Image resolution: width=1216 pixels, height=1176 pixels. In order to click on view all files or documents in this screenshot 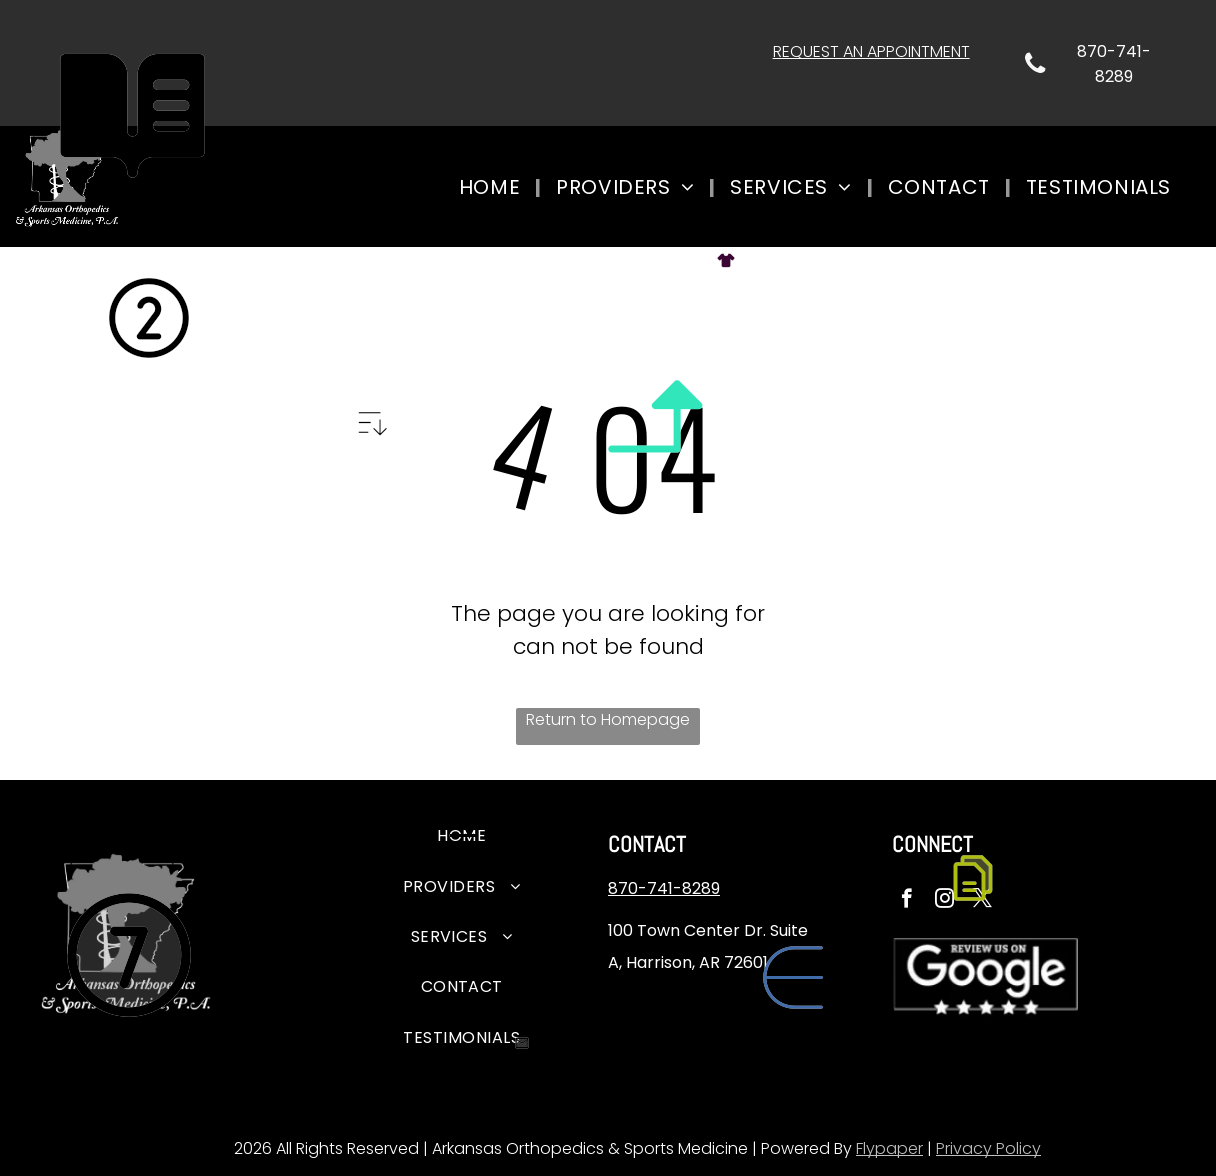, I will do `click(973, 878)`.